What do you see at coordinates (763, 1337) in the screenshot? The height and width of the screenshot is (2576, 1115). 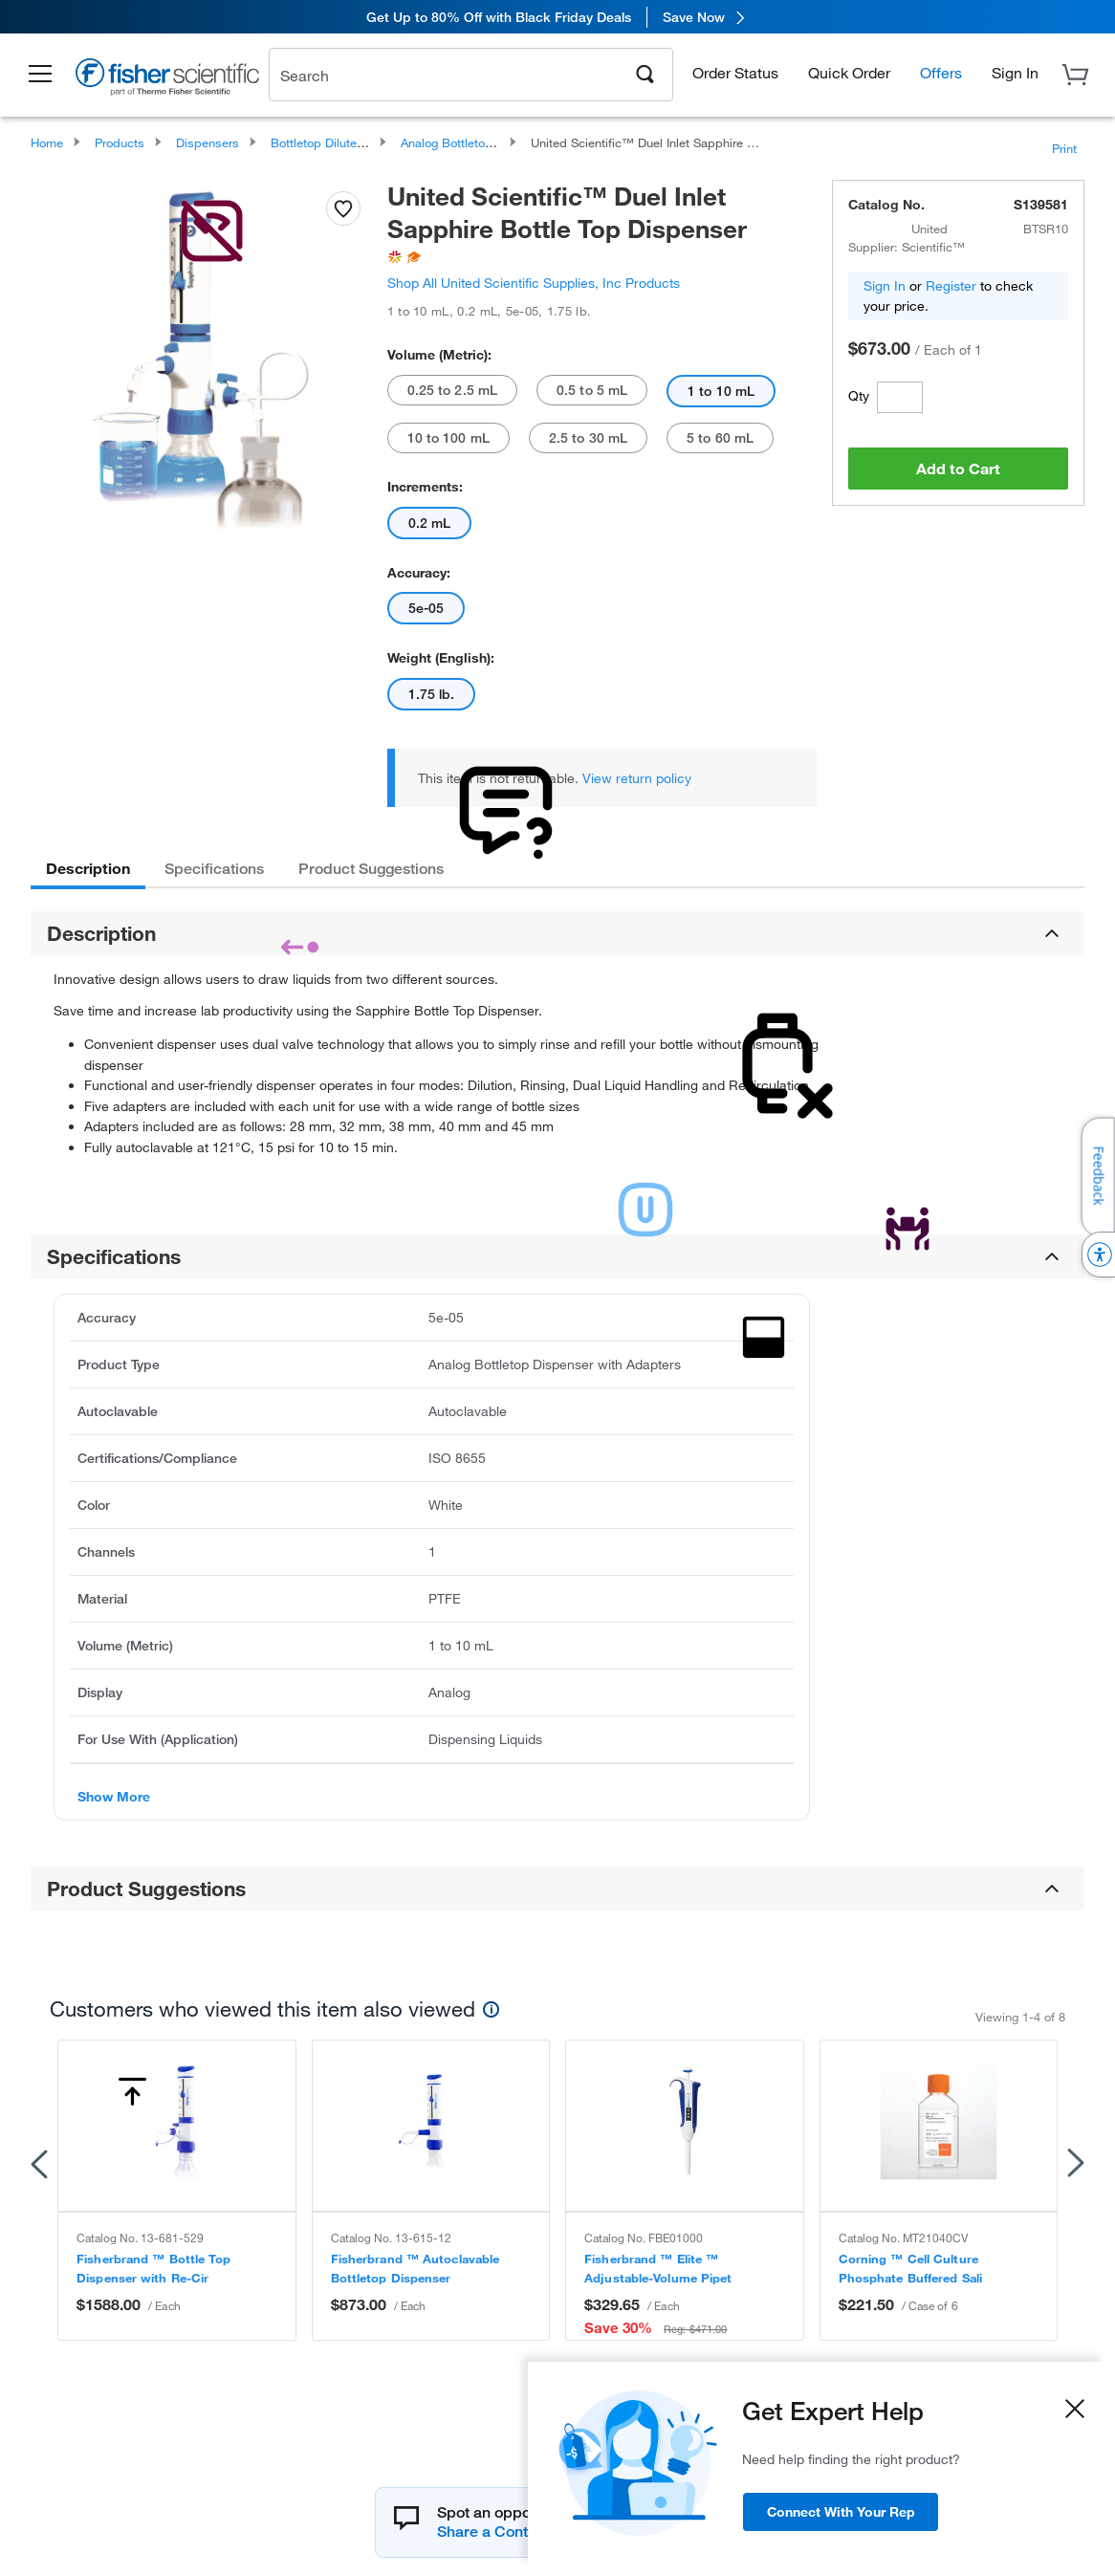 I see `toggle bottom panel visibility` at bounding box center [763, 1337].